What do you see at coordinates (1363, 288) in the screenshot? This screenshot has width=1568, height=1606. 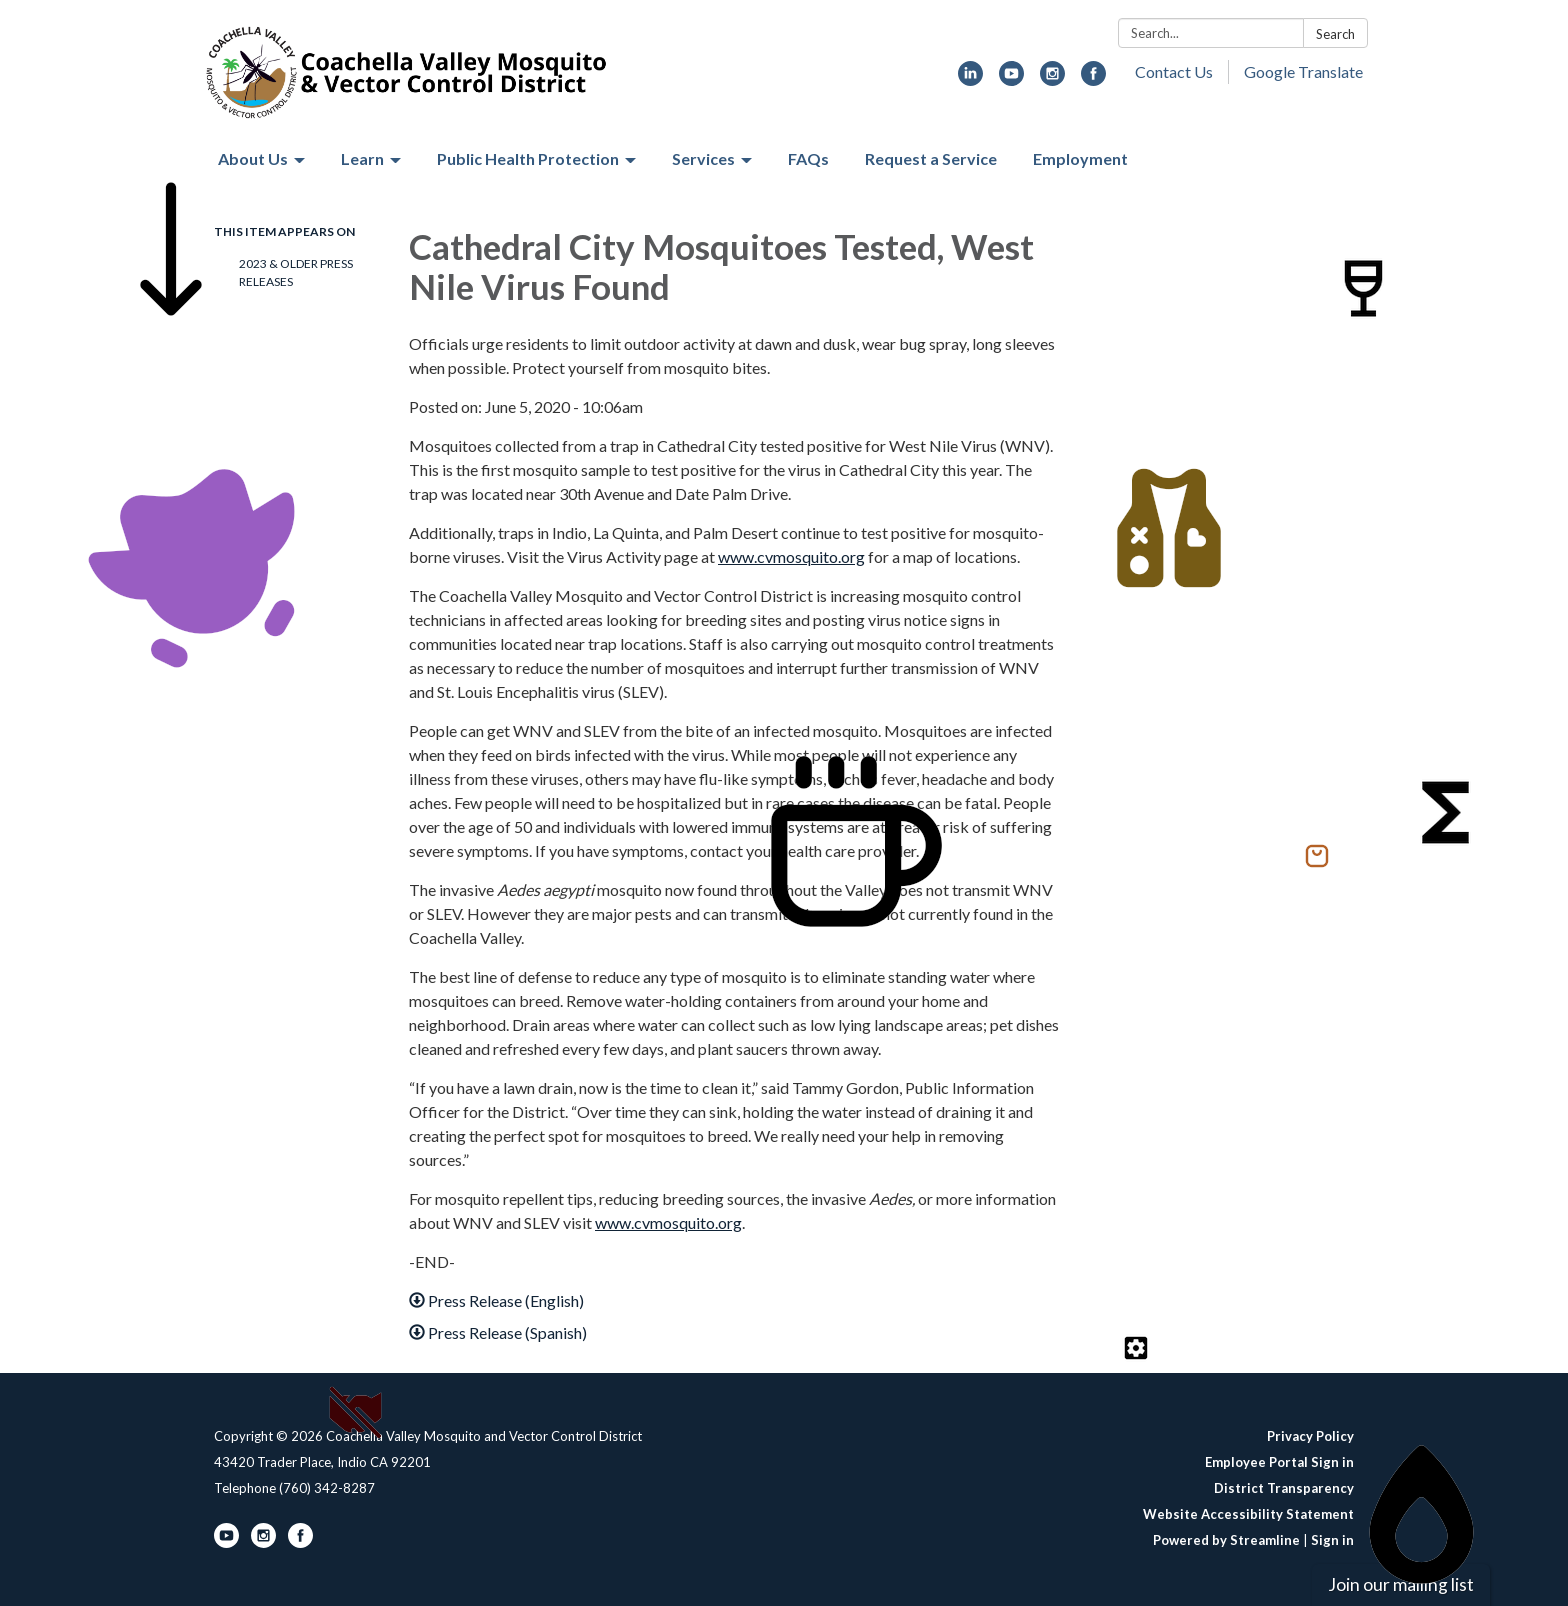 I see `find nearby wine bars or restaurants` at bounding box center [1363, 288].